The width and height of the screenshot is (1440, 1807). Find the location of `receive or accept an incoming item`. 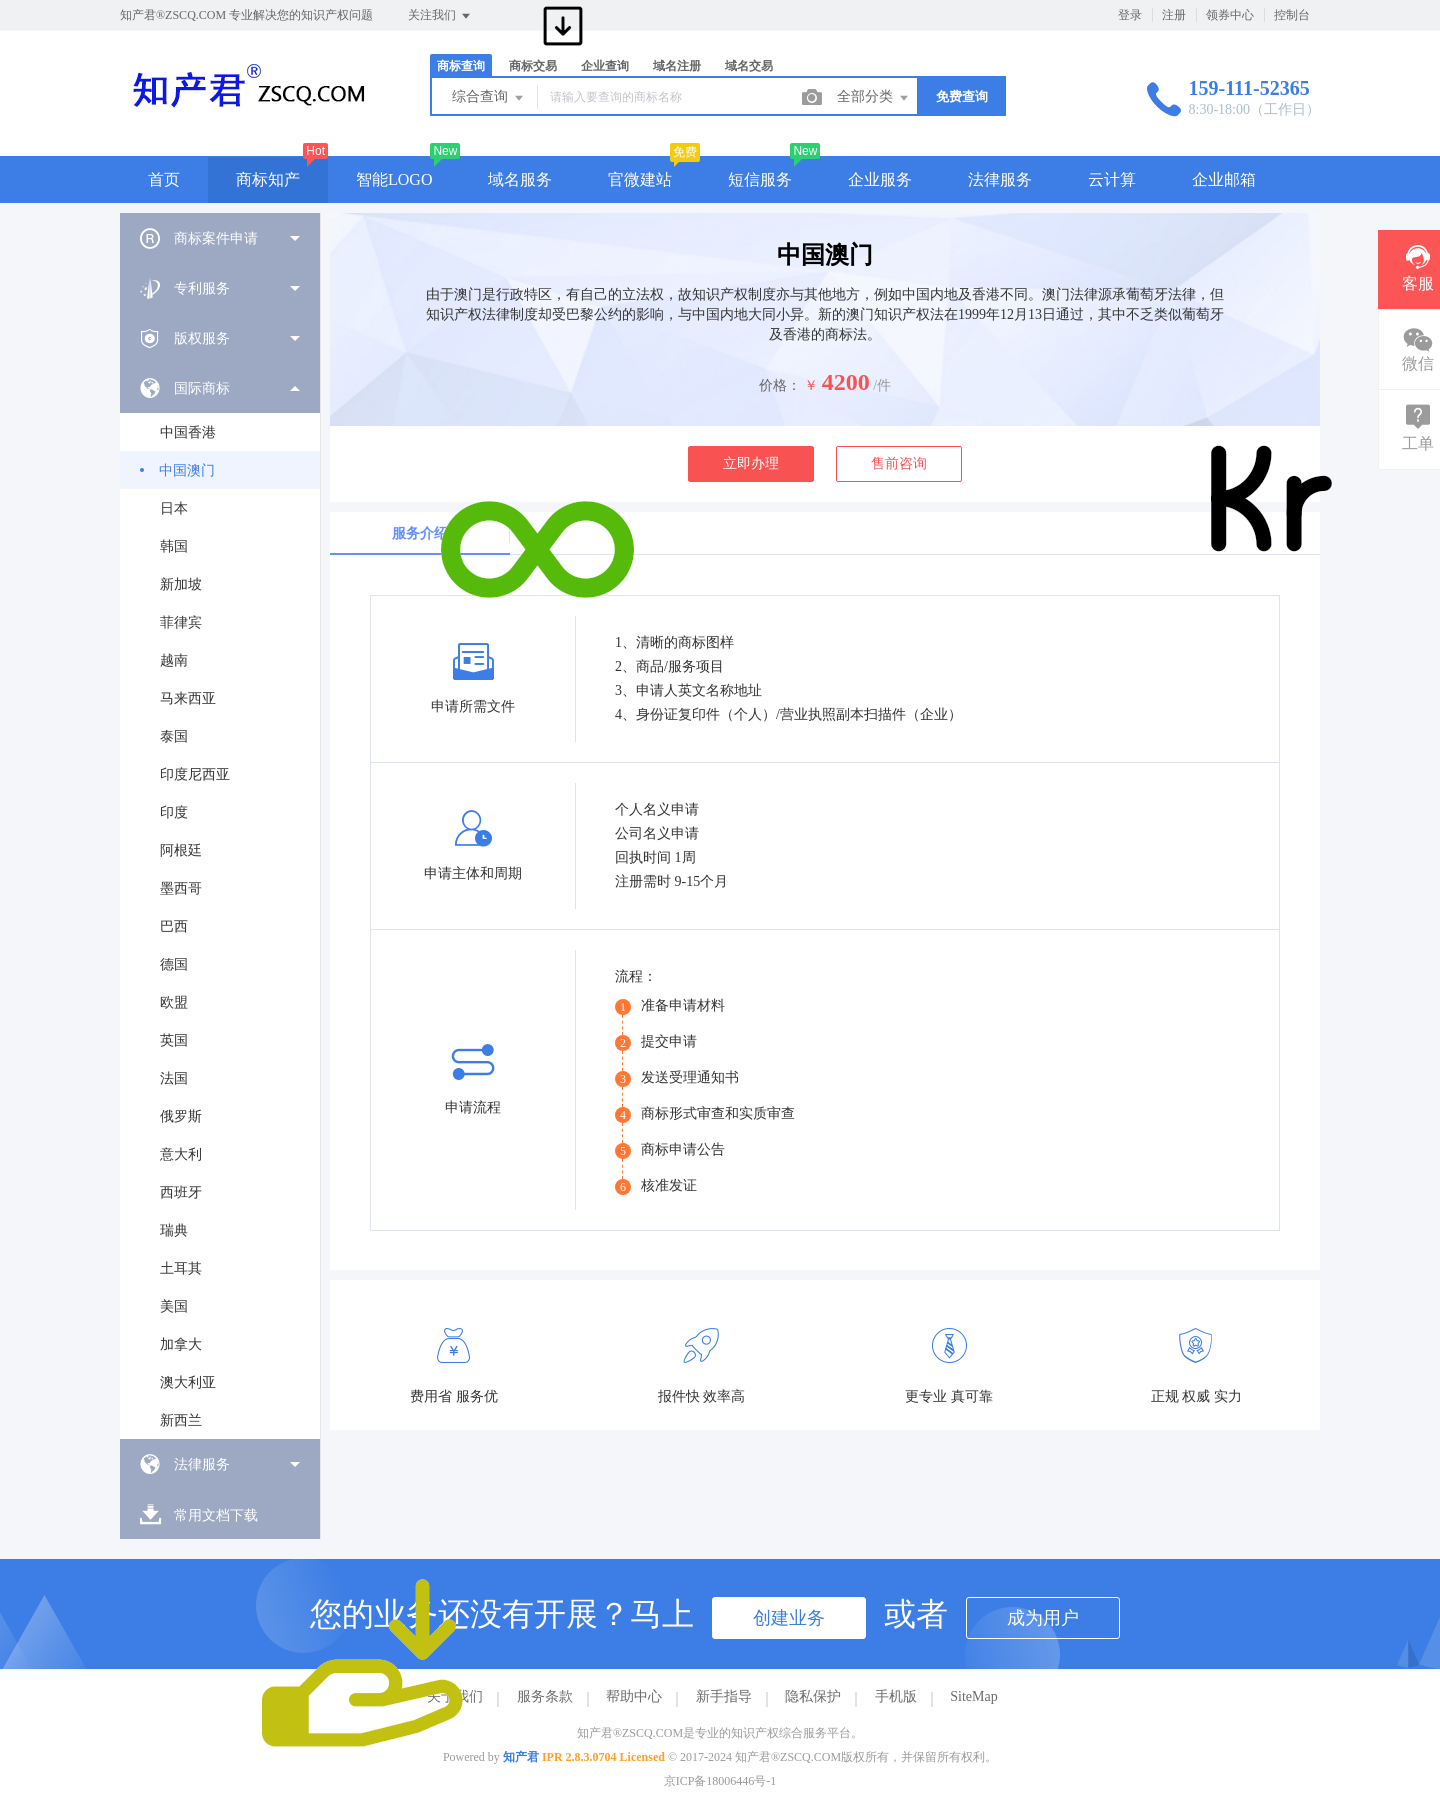

receive or accept an incoming item is located at coordinates (369, 1673).